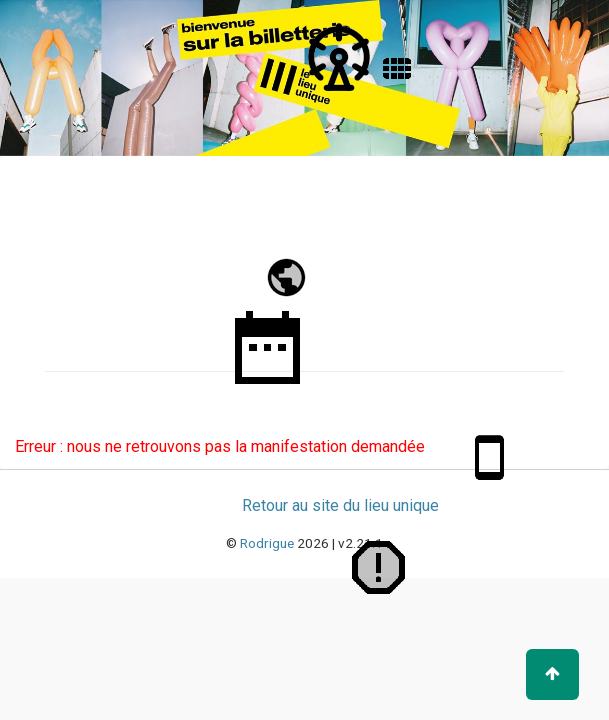 This screenshot has width=609, height=720. Describe the element at coordinates (267, 347) in the screenshot. I see `select a date range` at that location.